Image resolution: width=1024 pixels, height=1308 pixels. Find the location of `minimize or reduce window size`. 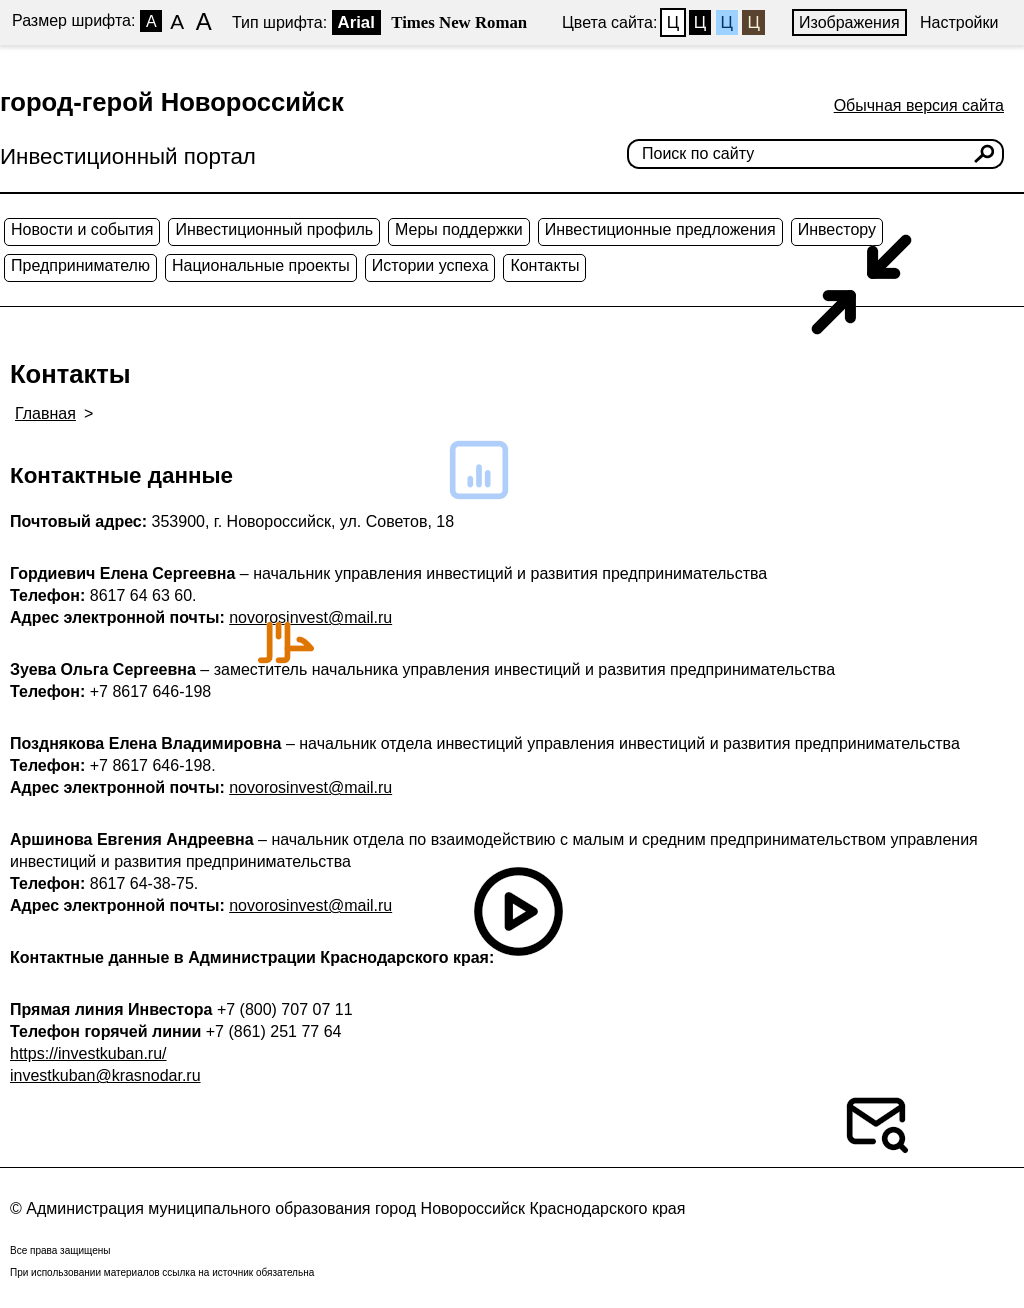

minimize or reduce window size is located at coordinates (861, 284).